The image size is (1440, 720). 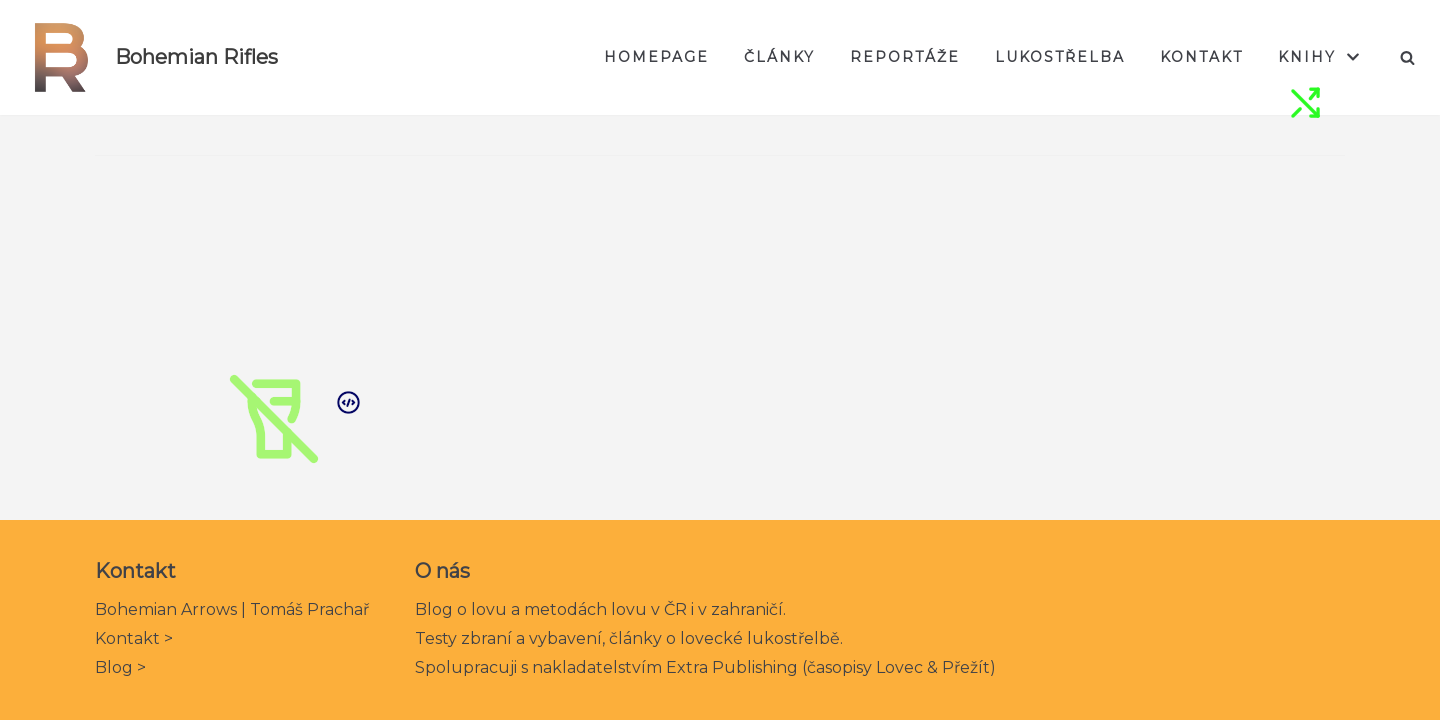 I want to click on toggle between two states or options, so click(x=1305, y=103).